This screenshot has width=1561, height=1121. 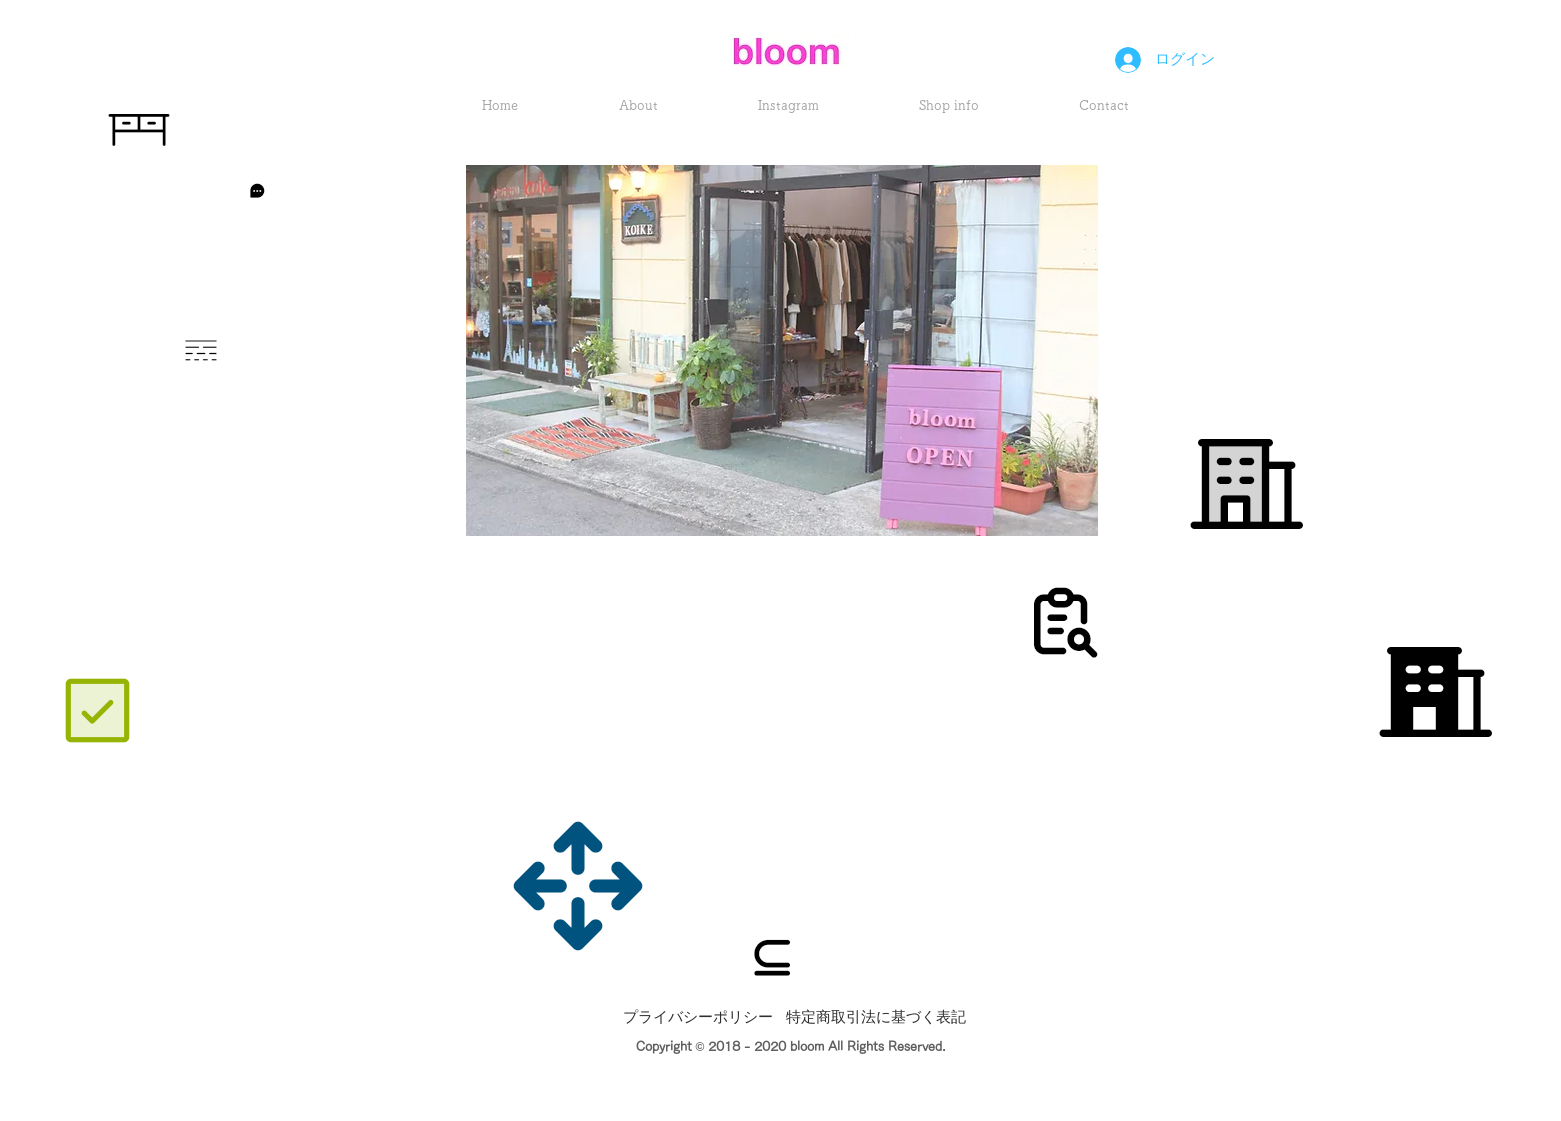 I want to click on expand to fullscreen mode, so click(x=578, y=886).